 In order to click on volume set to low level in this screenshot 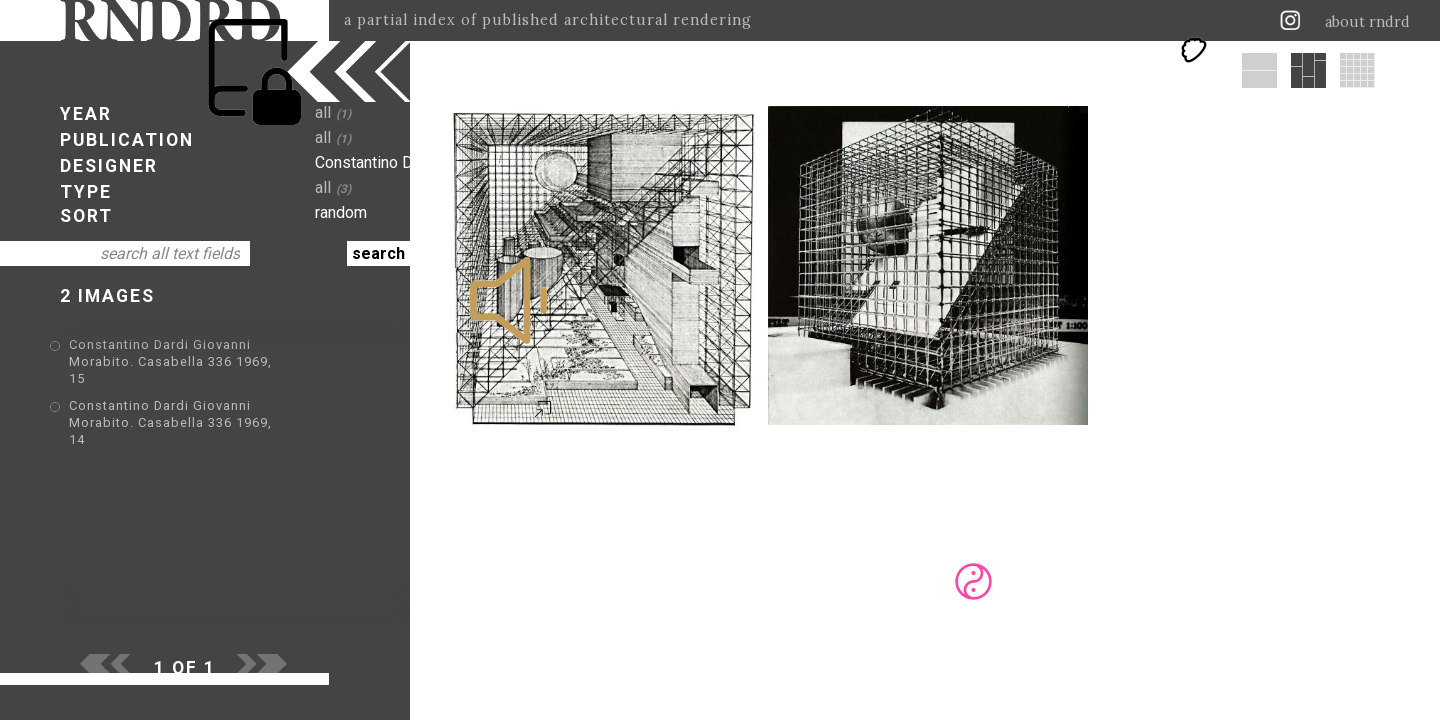, I will do `click(513, 300)`.